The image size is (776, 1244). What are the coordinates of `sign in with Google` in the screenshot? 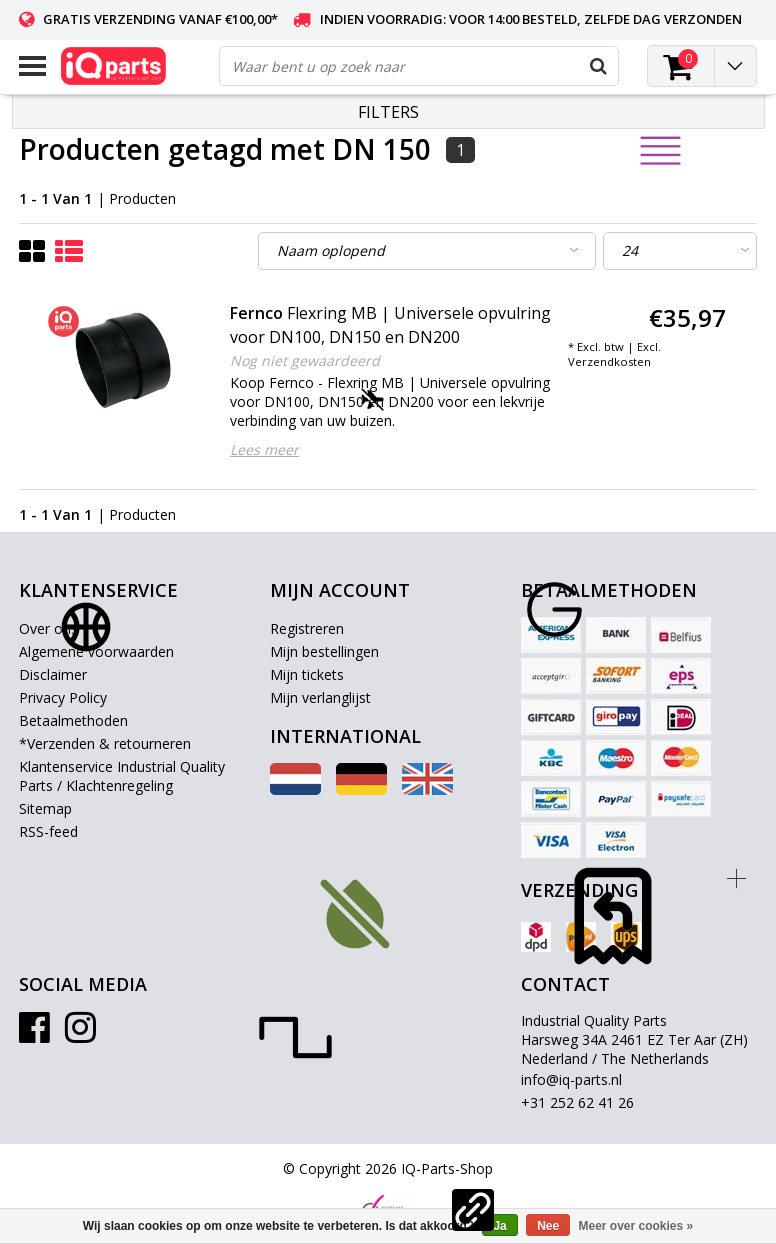 It's located at (554, 609).